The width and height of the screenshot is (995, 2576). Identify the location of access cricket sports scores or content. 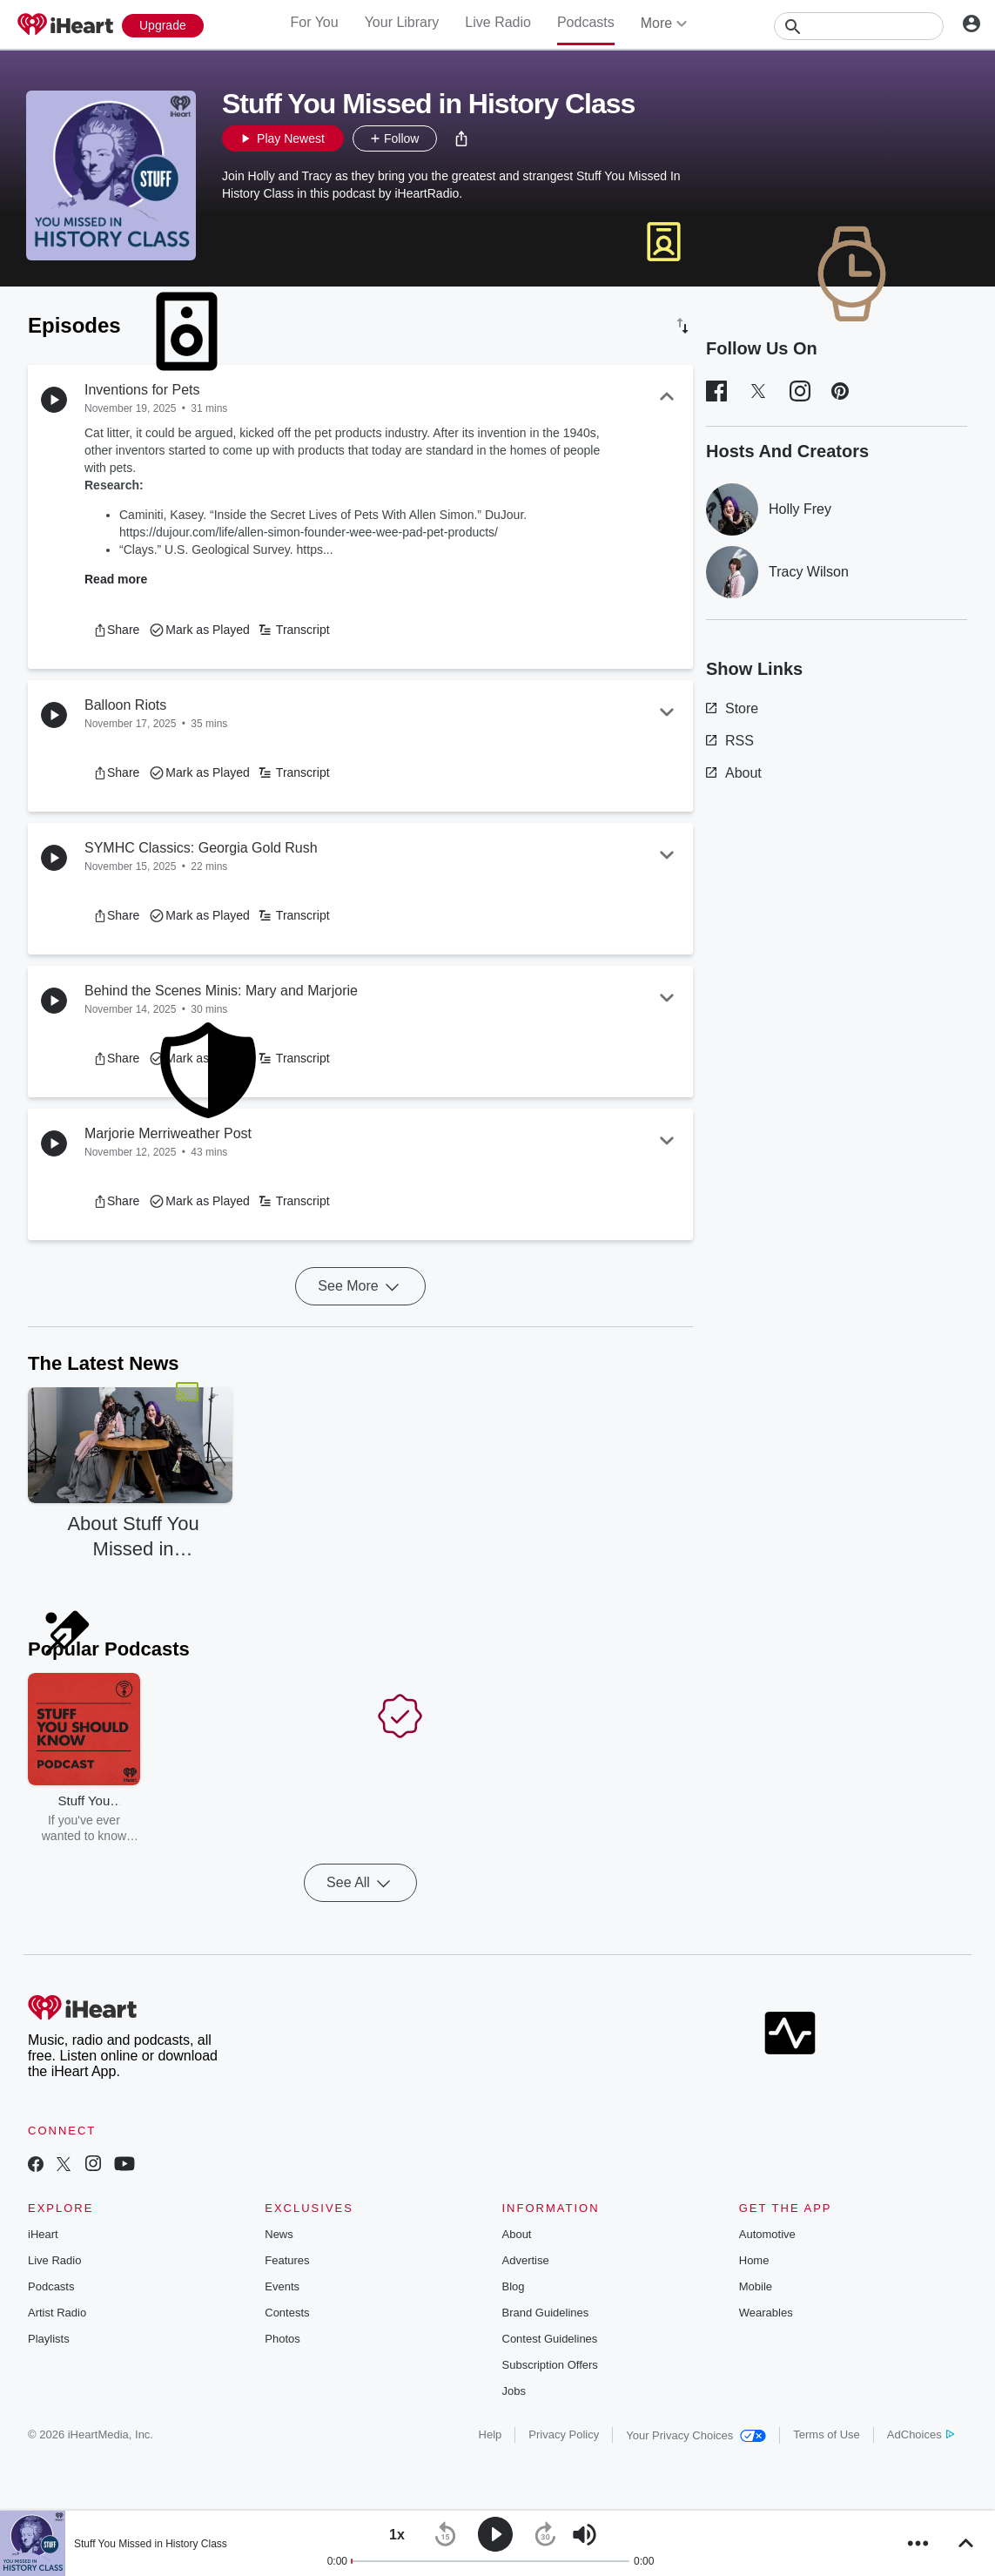
(64, 1631).